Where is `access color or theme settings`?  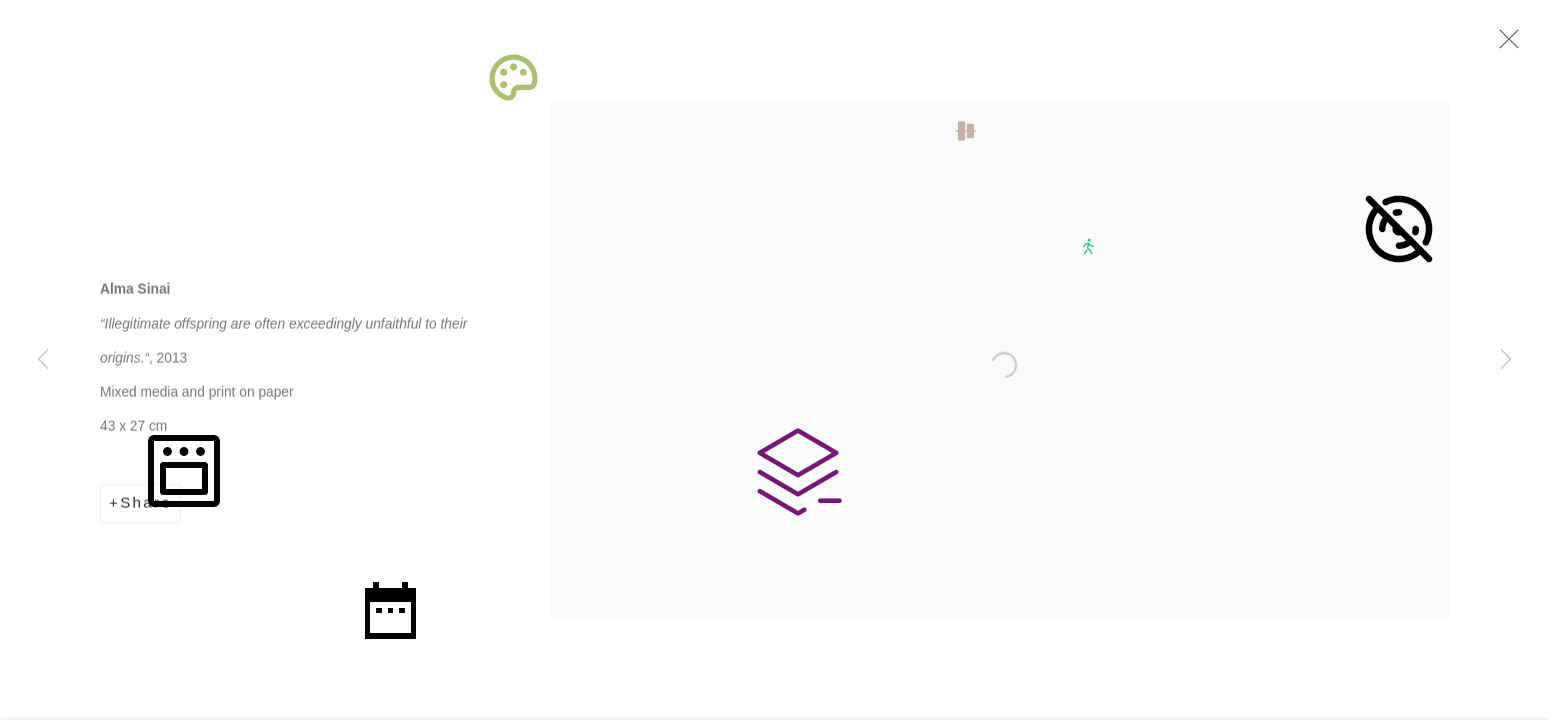
access color or theme settings is located at coordinates (513, 78).